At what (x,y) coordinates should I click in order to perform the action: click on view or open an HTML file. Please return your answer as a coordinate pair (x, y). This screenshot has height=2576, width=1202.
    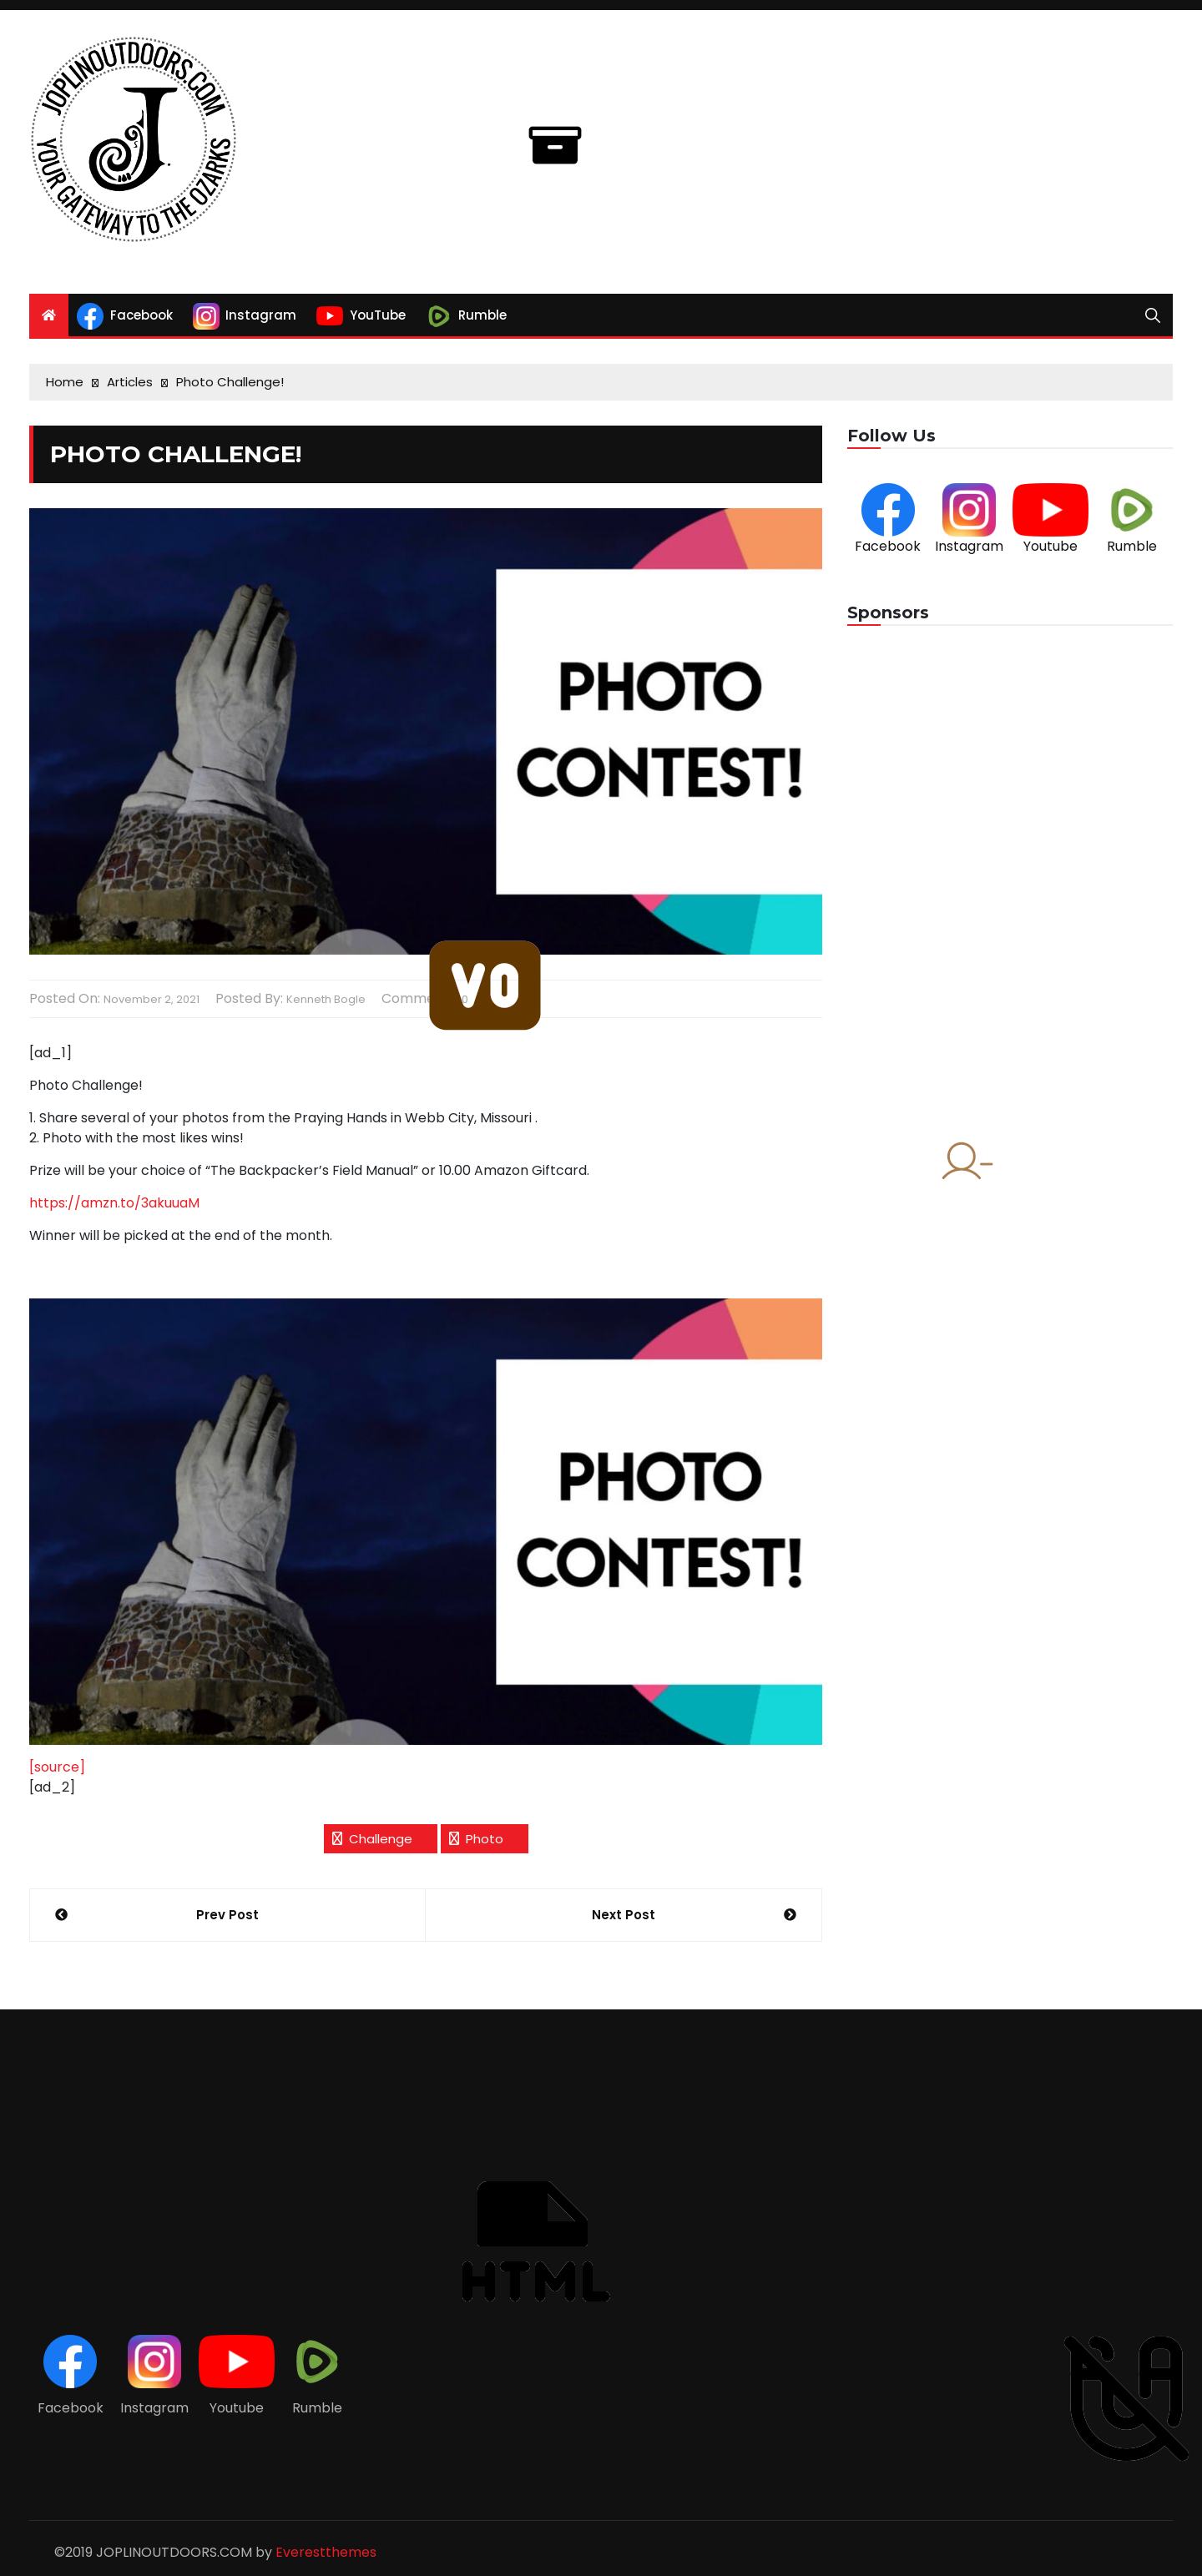
    Looking at the image, I should click on (533, 2246).